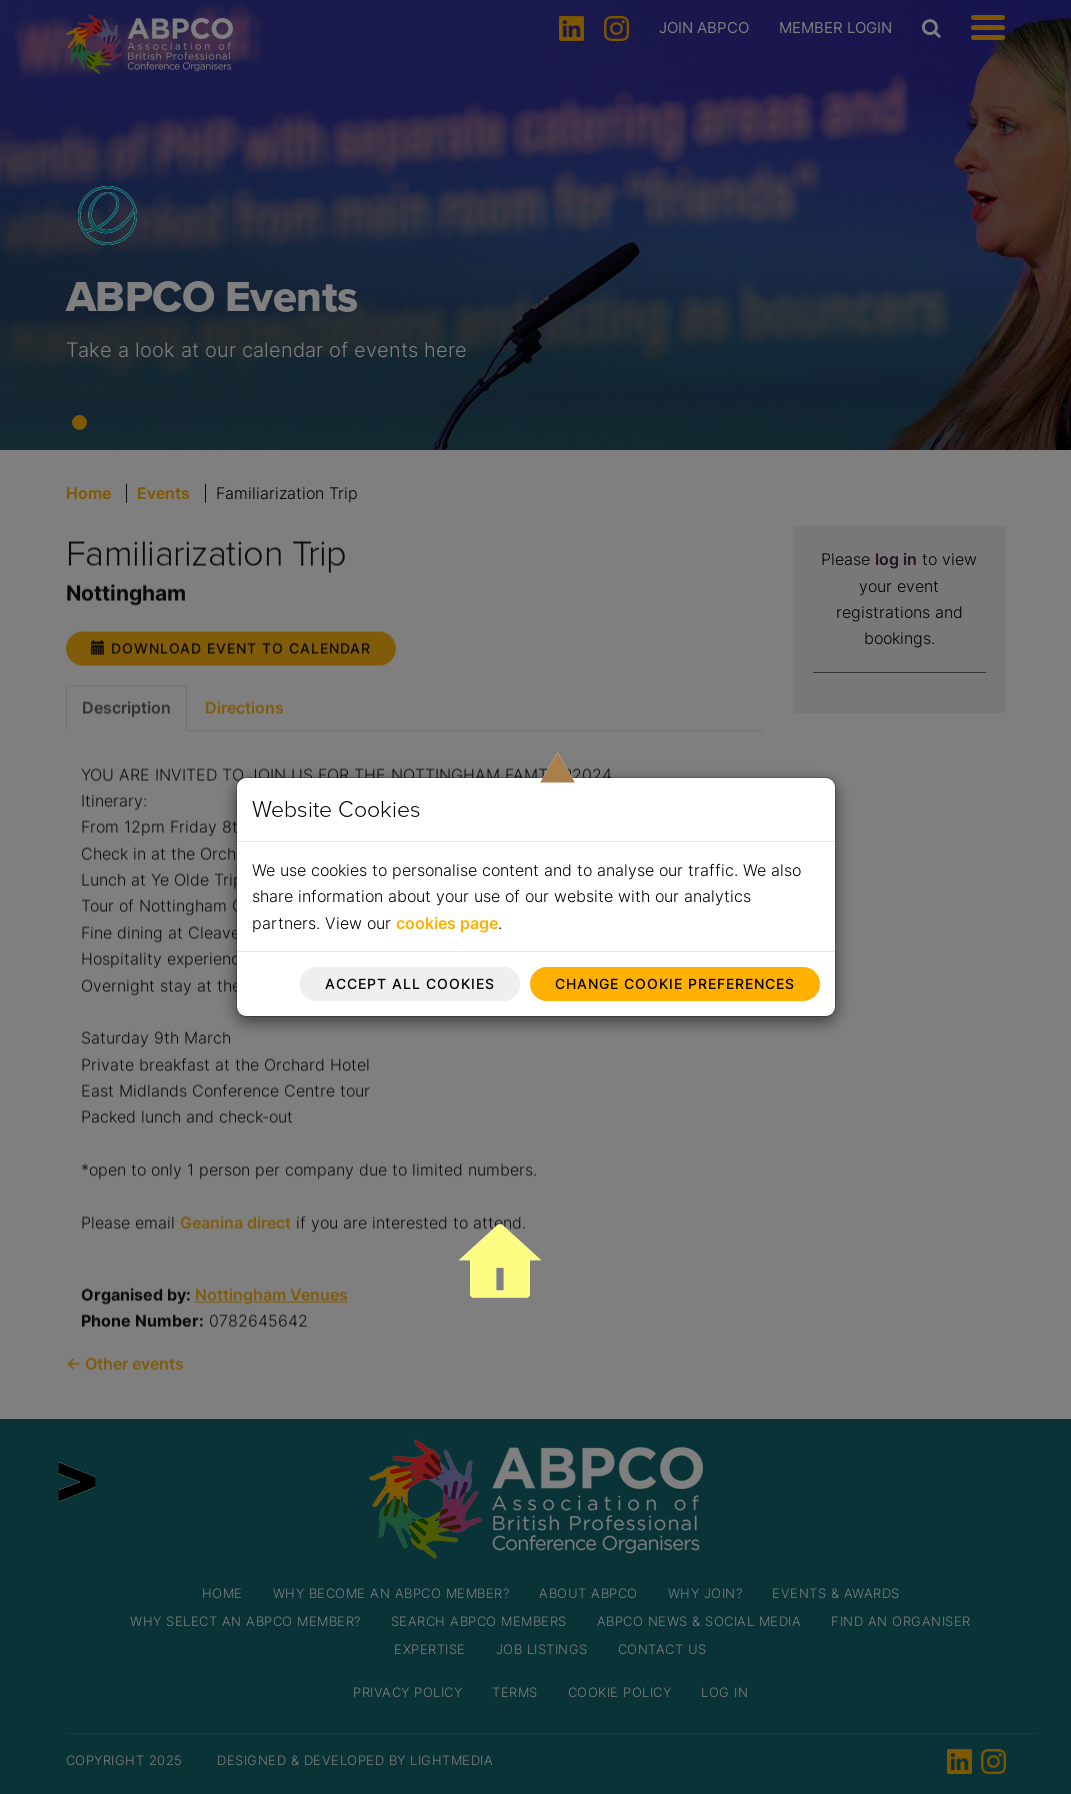 The height and width of the screenshot is (1794, 1071). Describe the element at coordinates (557, 767) in the screenshot. I see `Vercel company logo` at that location.